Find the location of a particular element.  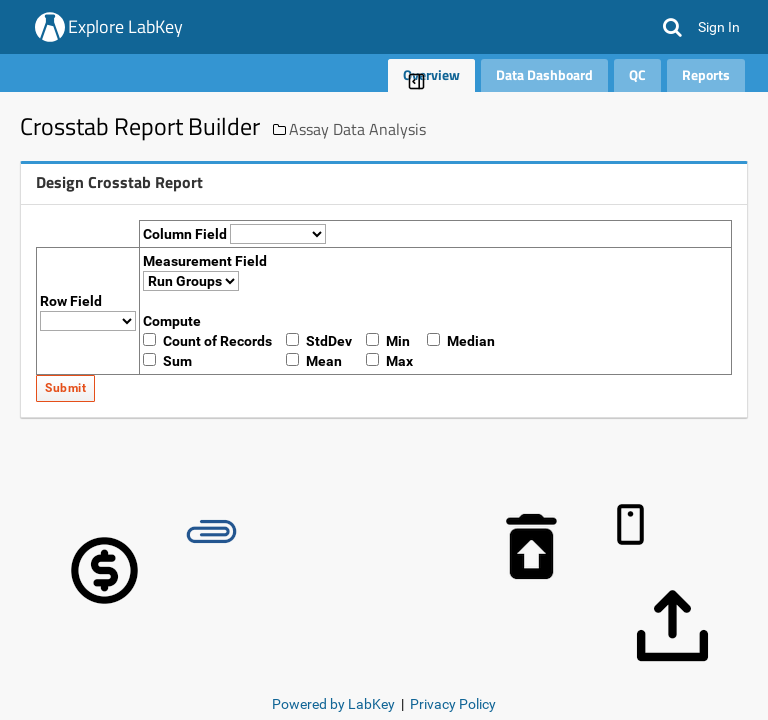

view account balance or financial summary is located at coordinates (104, 570).